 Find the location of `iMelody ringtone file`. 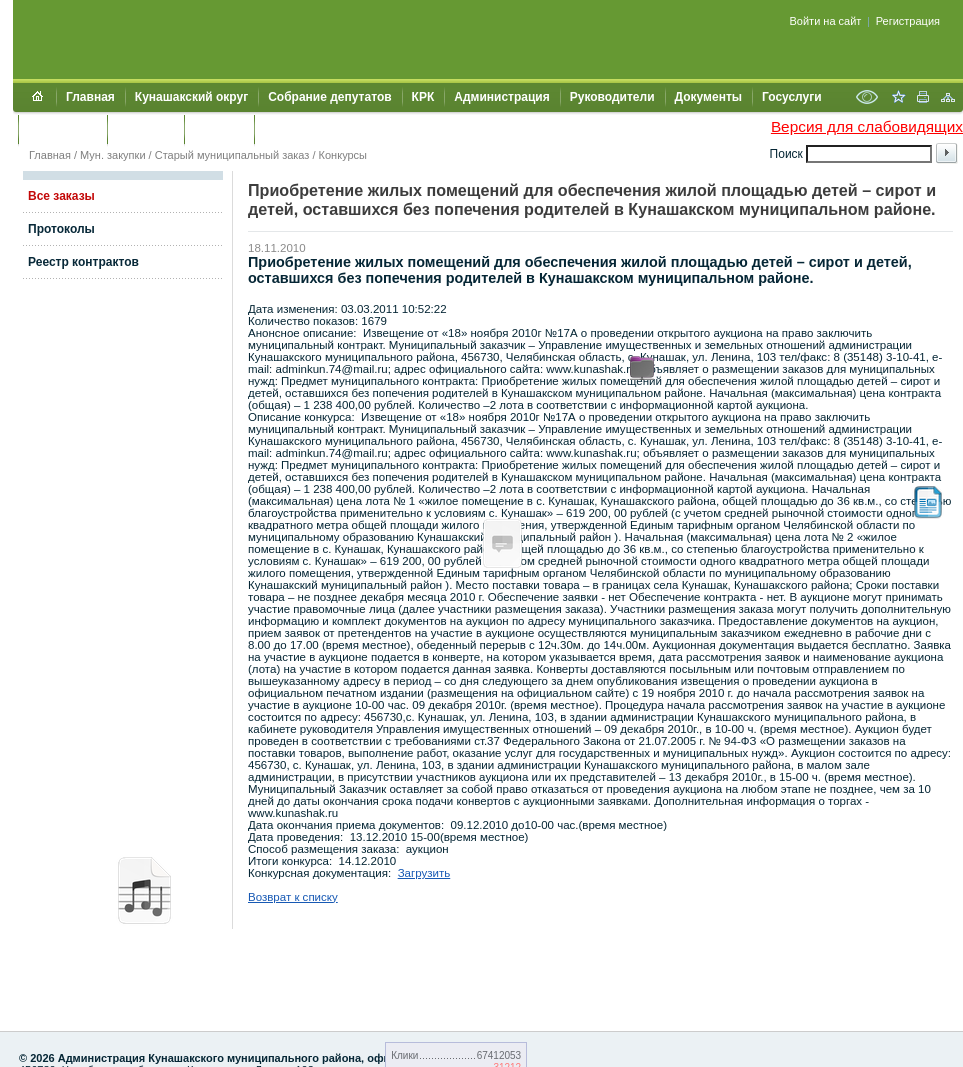

iMelody ringtone file is located at coordinates (144, 890).